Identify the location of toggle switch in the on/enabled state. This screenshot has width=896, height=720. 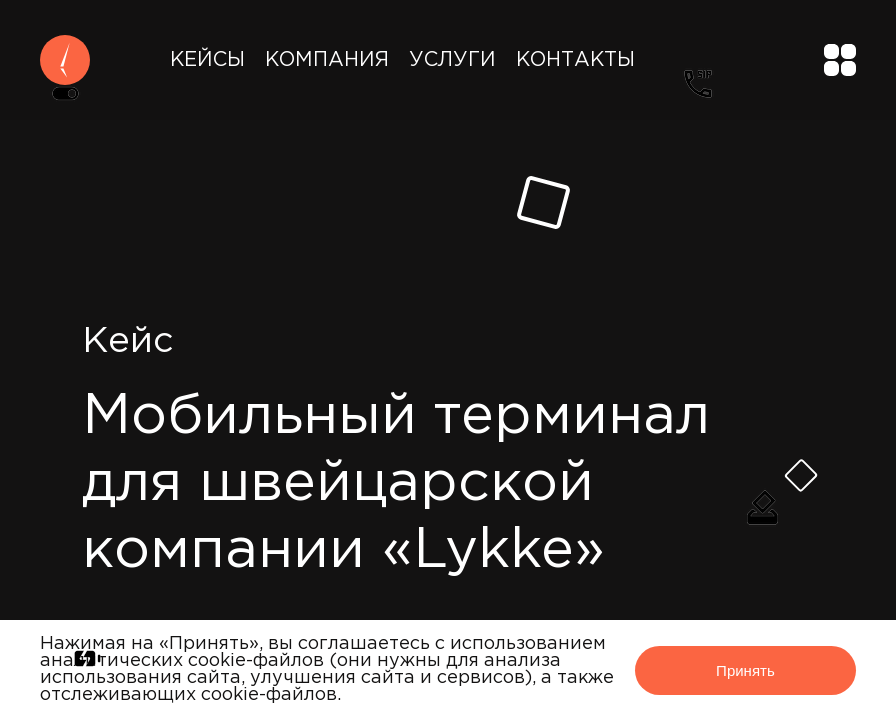
(65, 93).